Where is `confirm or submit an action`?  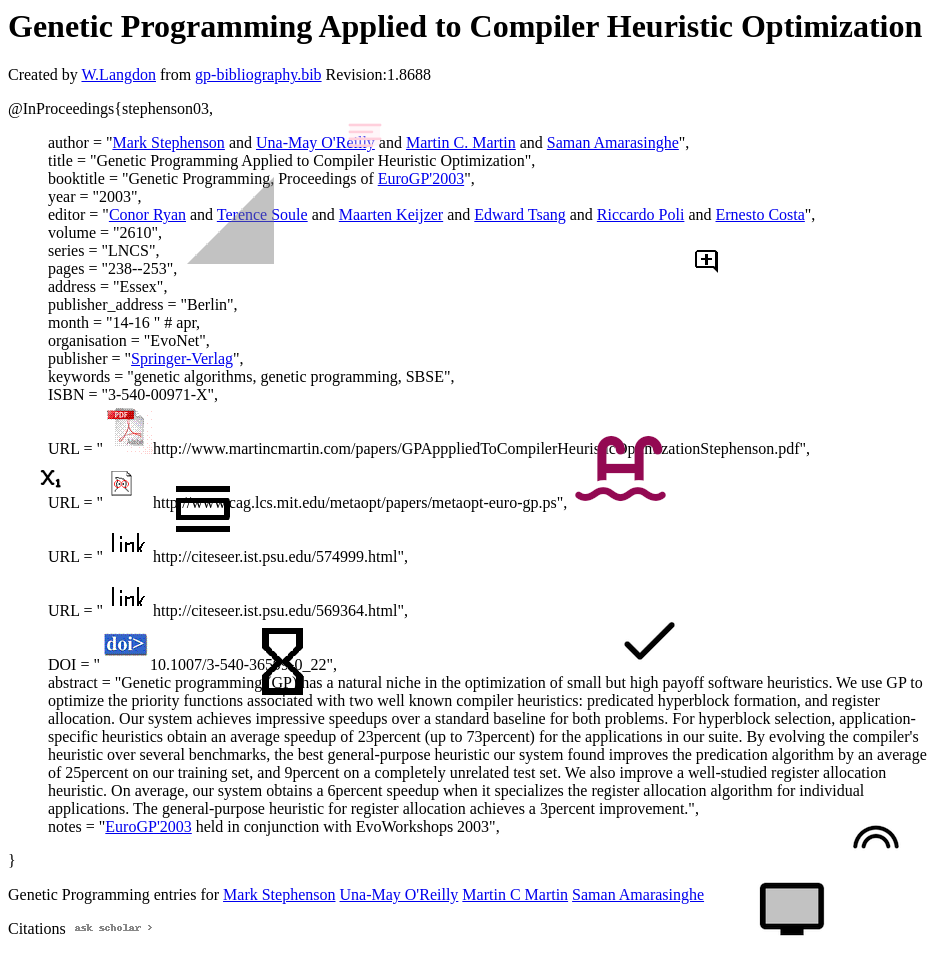
confirm or submit an action is located at coordinates (649, 640).